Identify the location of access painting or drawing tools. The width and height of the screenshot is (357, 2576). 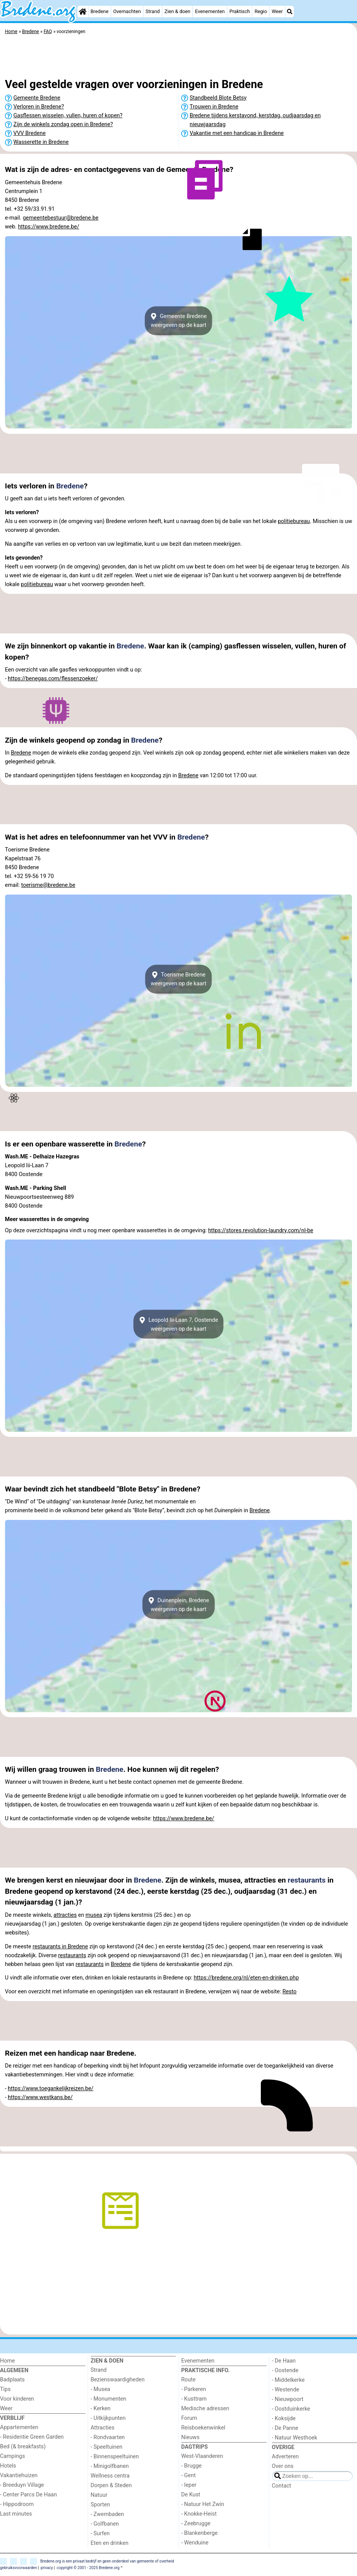
(320, 482).